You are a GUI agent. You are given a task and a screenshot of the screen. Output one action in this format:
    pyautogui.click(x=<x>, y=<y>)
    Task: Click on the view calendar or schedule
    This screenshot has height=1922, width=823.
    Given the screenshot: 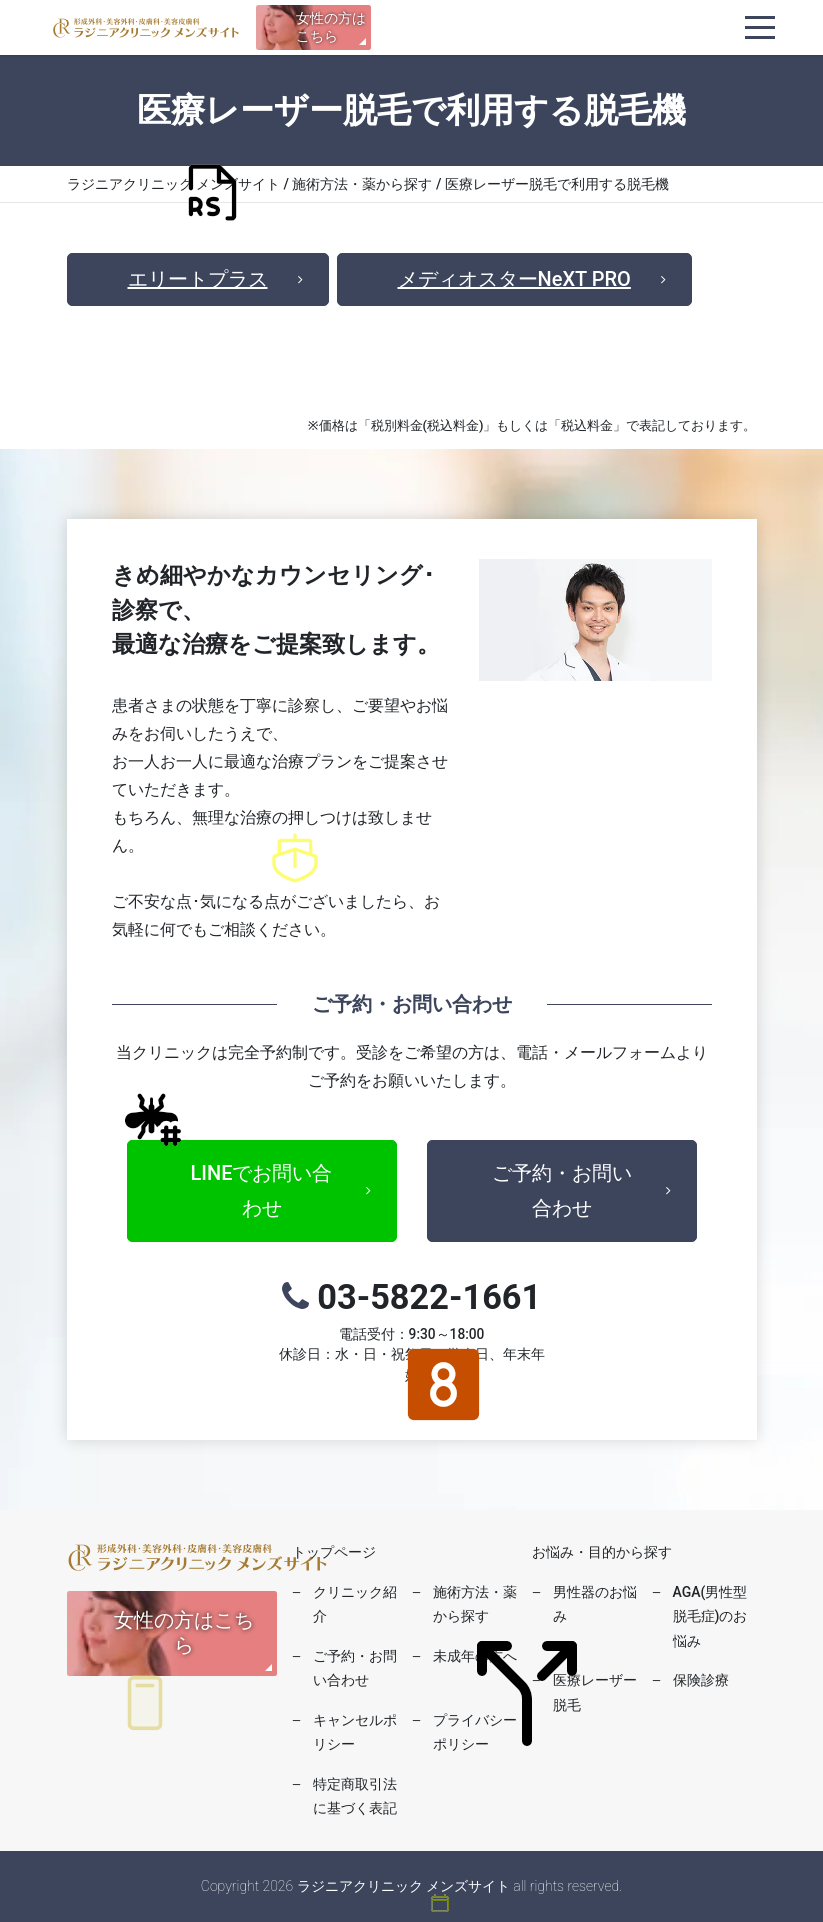 What is the action you would take?
    pyautogui.click(x=440, y=1903)
    